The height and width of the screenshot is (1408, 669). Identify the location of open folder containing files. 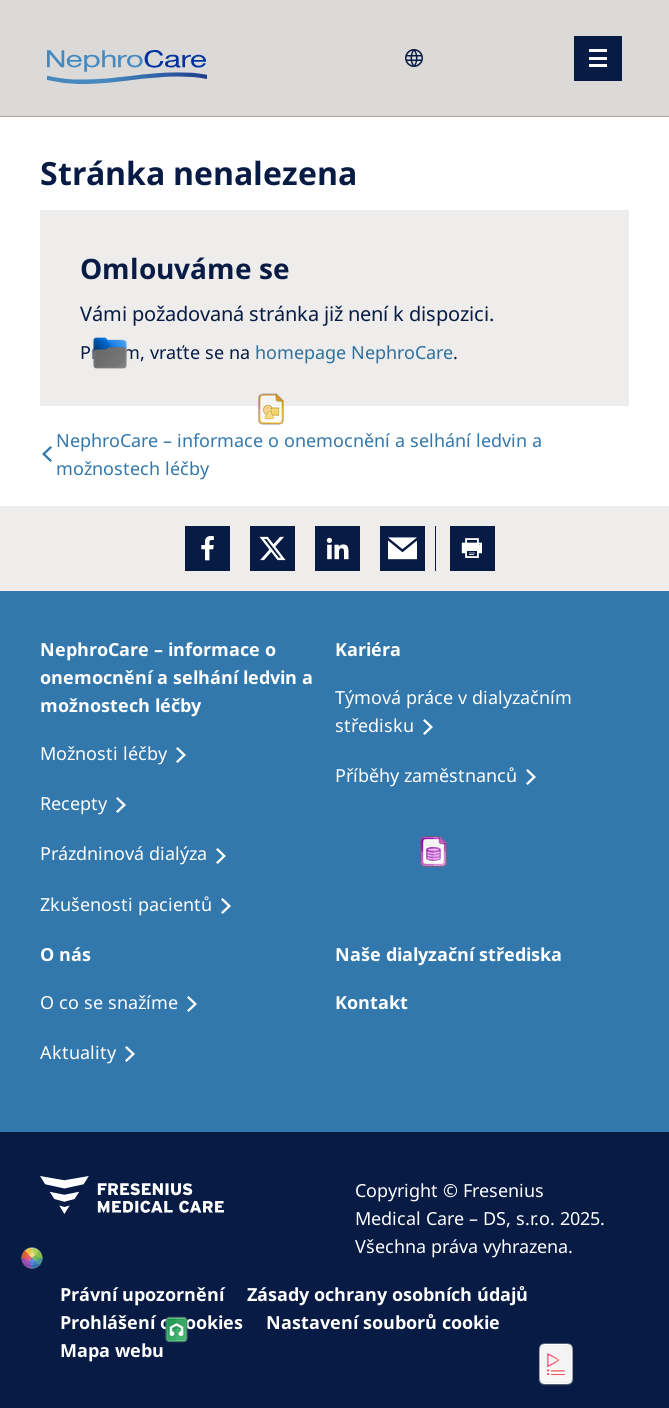
(110, 353).